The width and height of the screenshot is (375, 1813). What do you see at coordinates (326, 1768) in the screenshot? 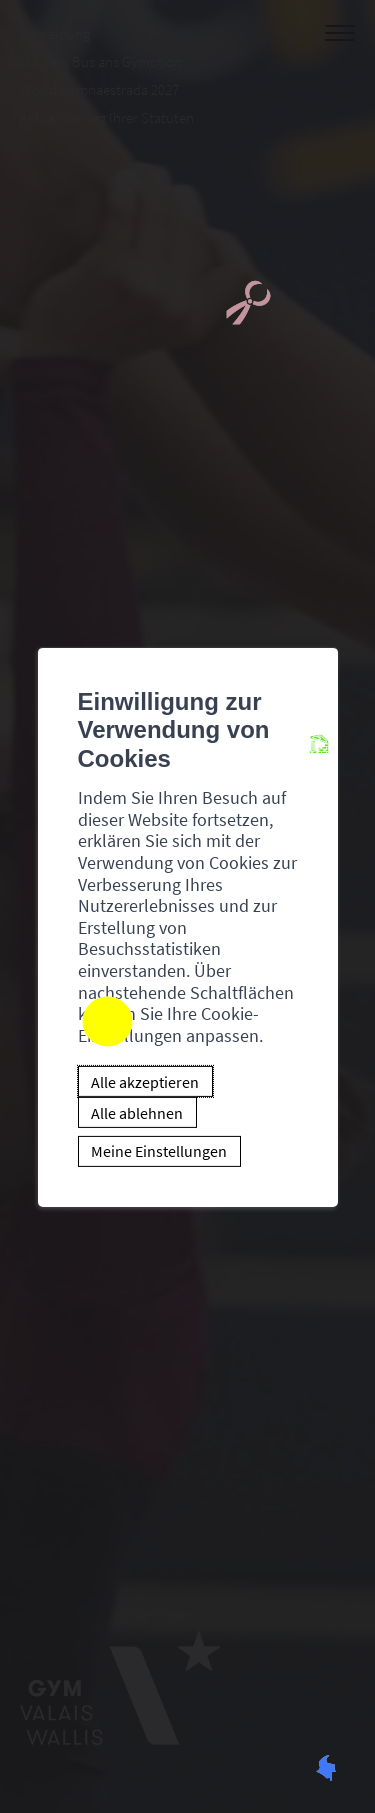
I see `select colombia as your country or region` at bounding box center [326, 1768].